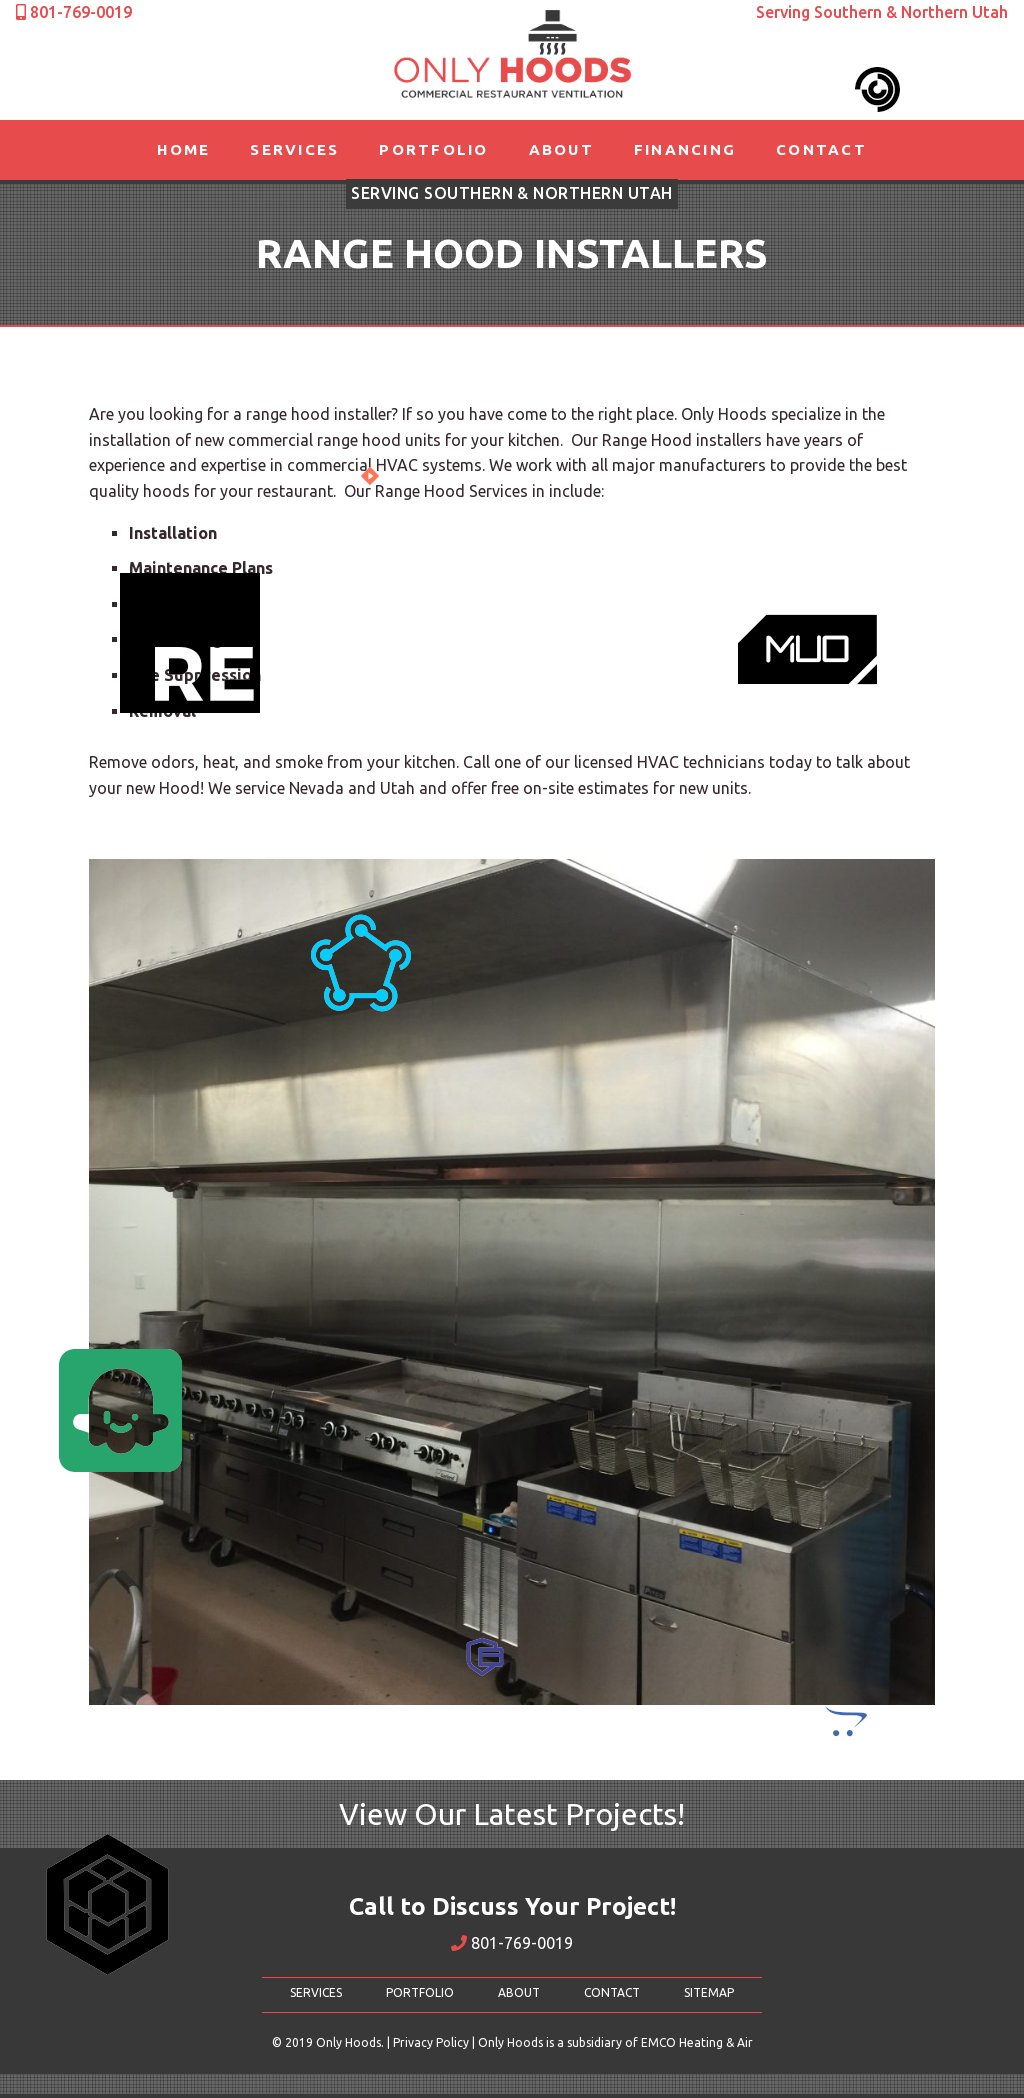 This screenshot has height=2098, width=1024. What do you see at coordinates (107, 1904) in the screenshot?
I see `sequelize ORM library logo` at bounding box center [107, 1904].